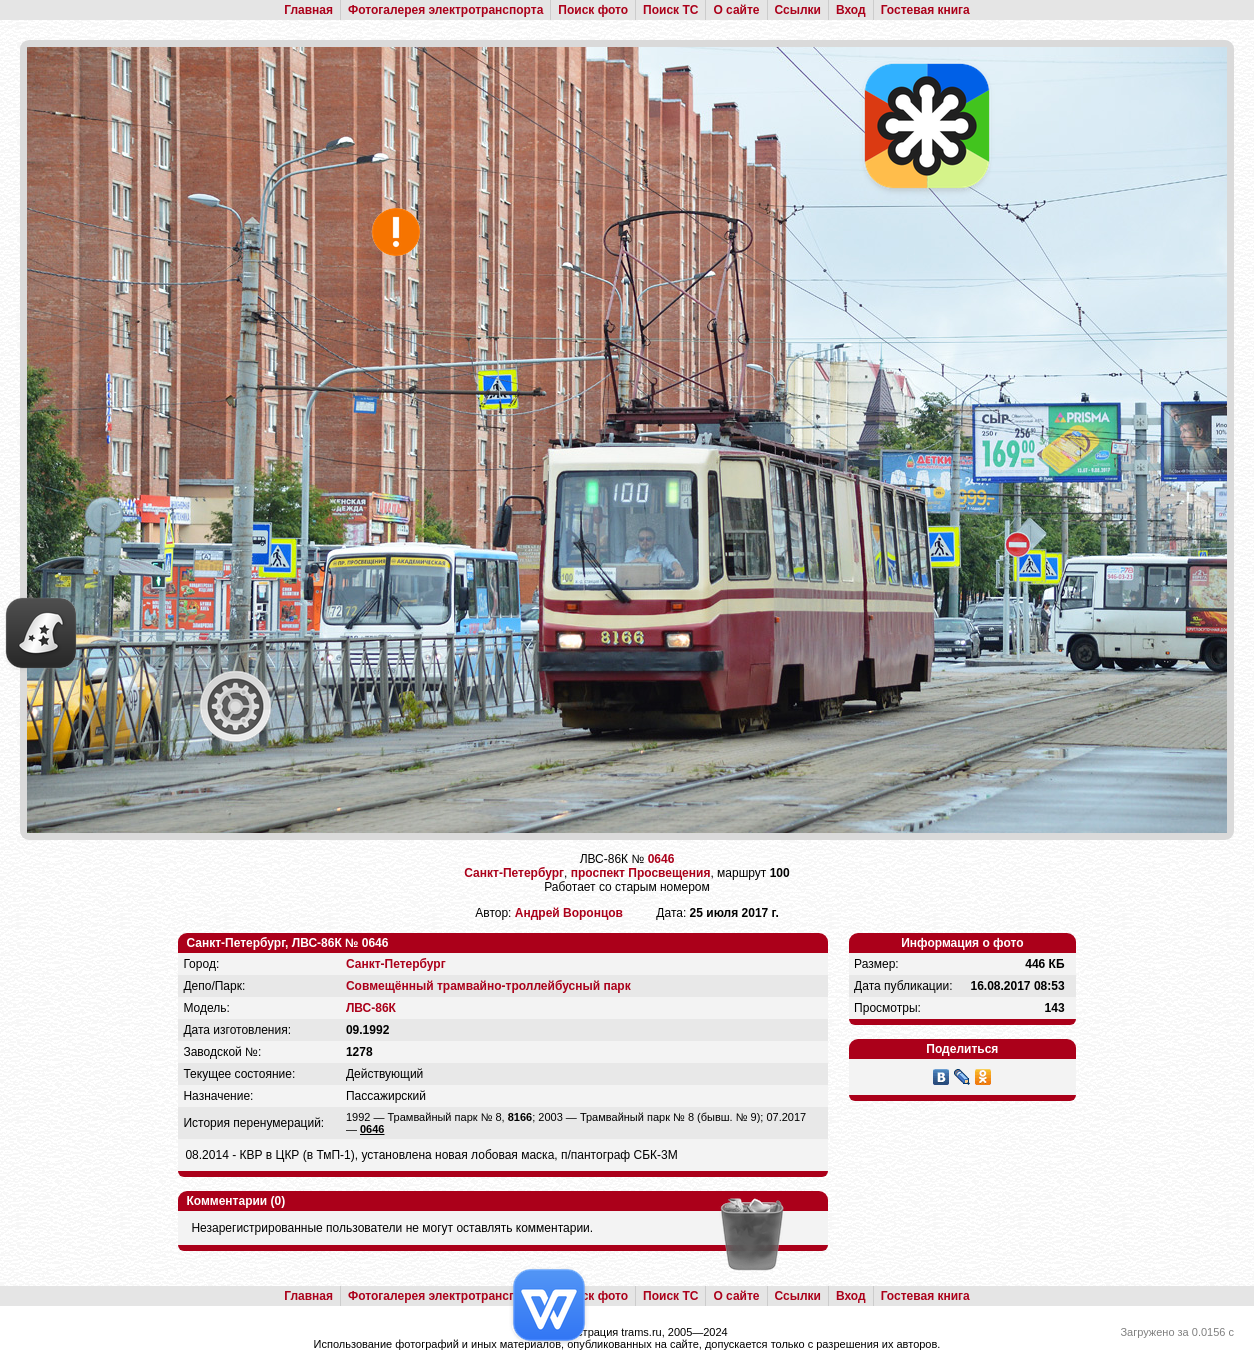  I want to click on open Boxy SVG vector graphics editor, so click(927, 126).